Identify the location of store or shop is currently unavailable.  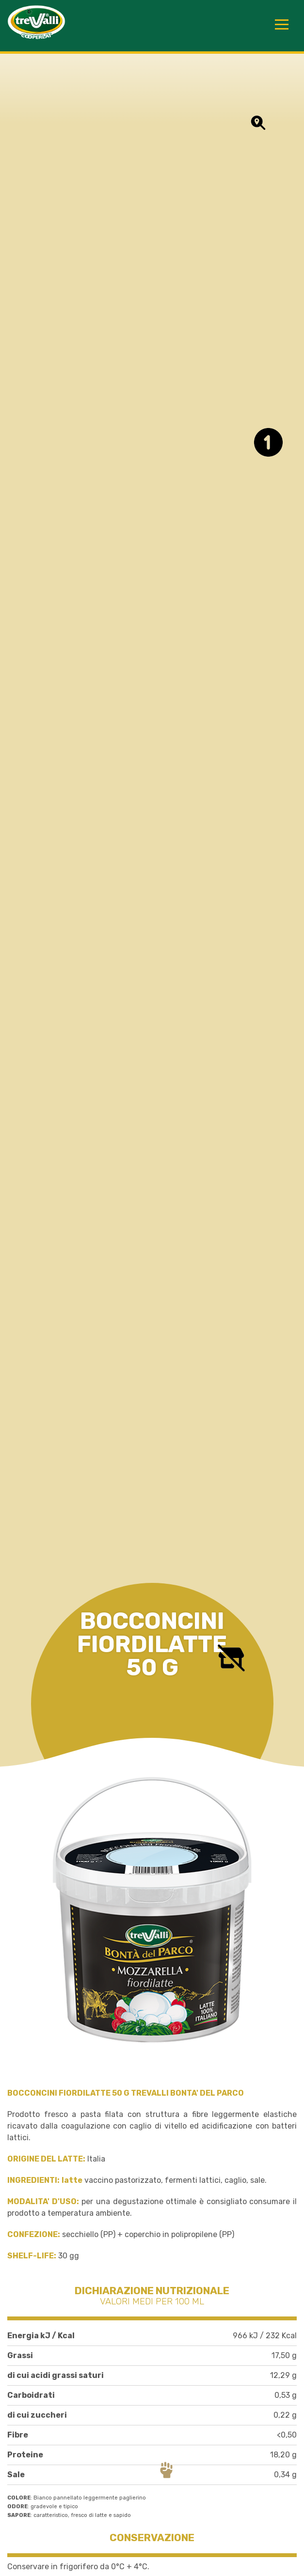
(231, 1658).